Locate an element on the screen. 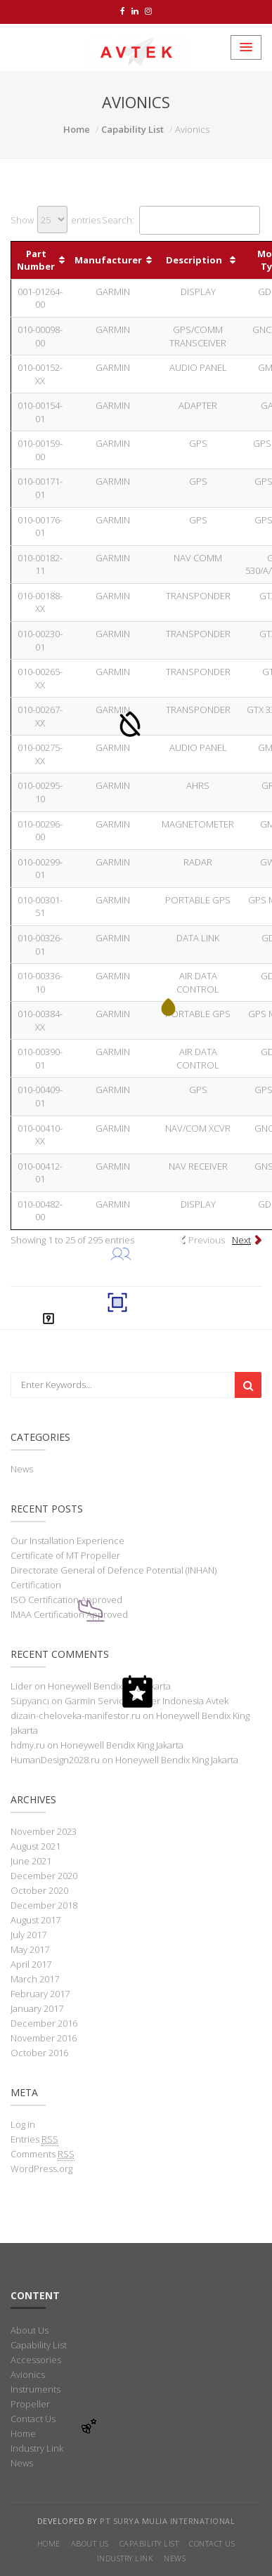 Image resolution: width=272 pixels, height=2576 pixels. indicates flight arrival or landing status is located at coordinates (90, 1611).